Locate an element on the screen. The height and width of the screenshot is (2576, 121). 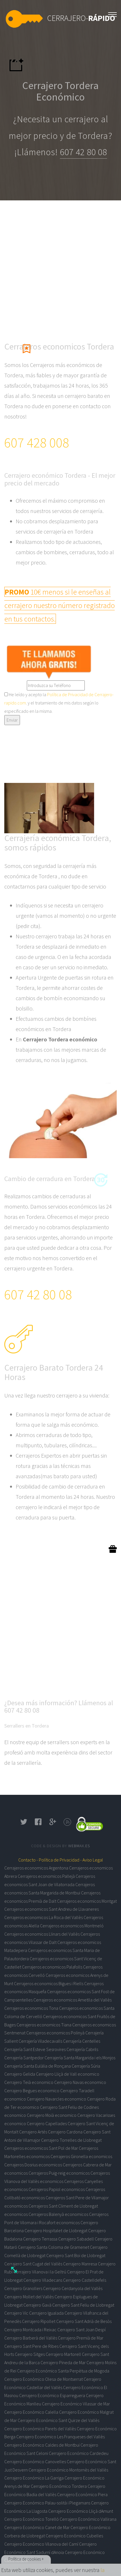
generate video content using AI is located at coordinates (16, 65).